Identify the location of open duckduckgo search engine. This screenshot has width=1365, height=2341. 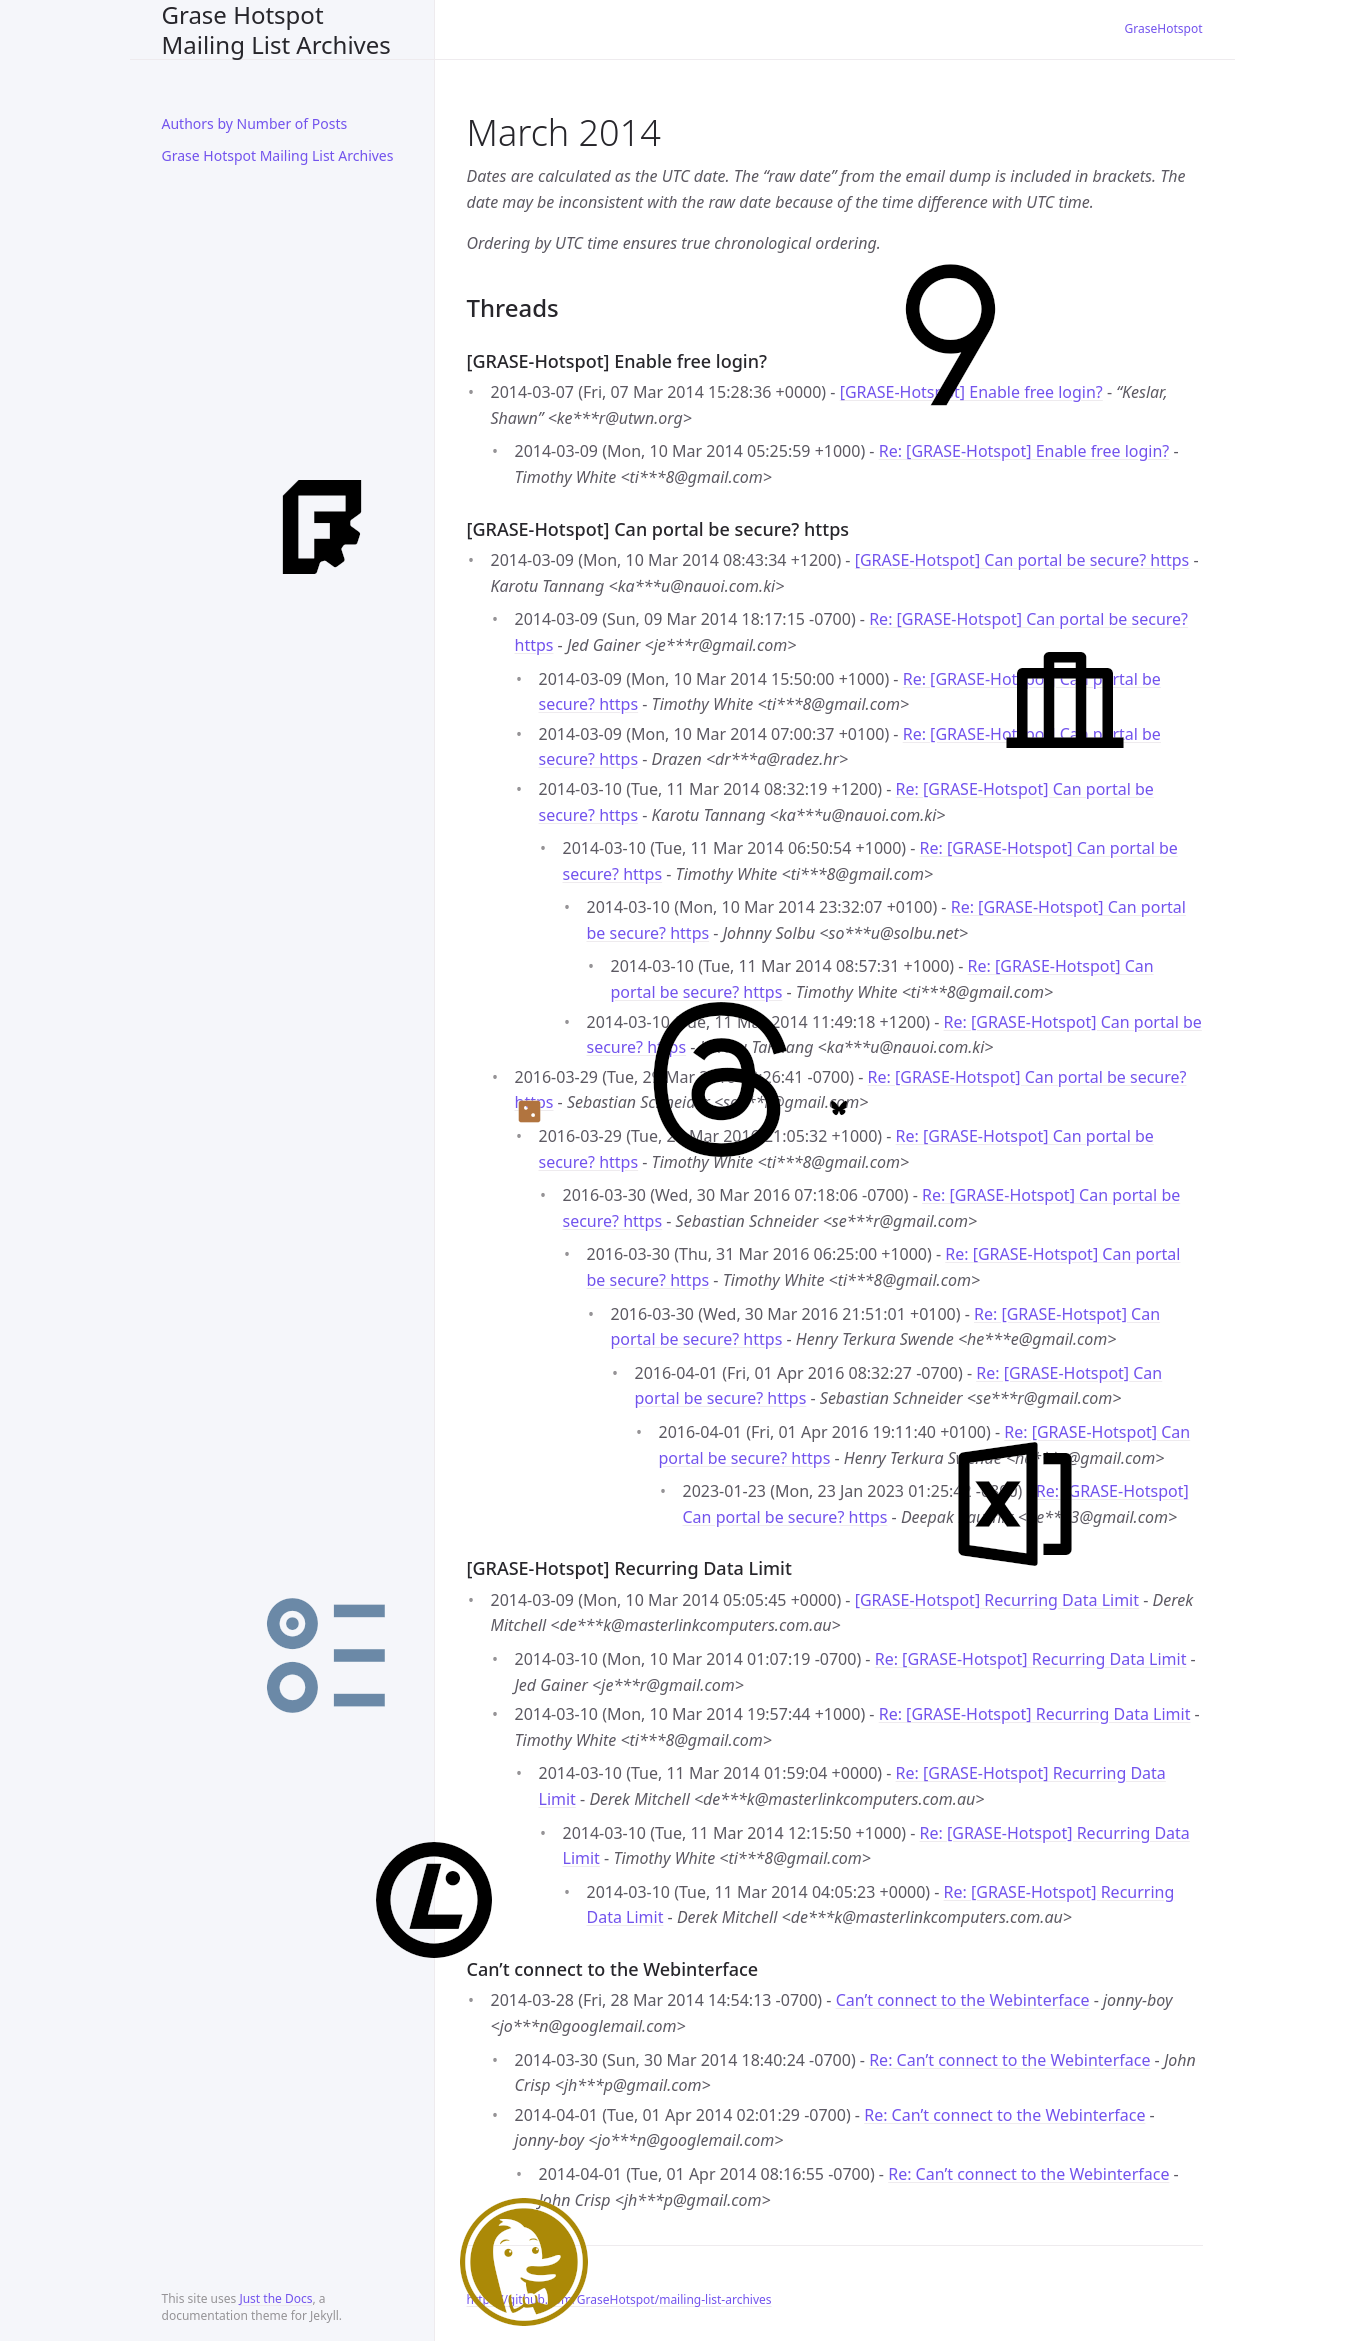
(524, 2262).